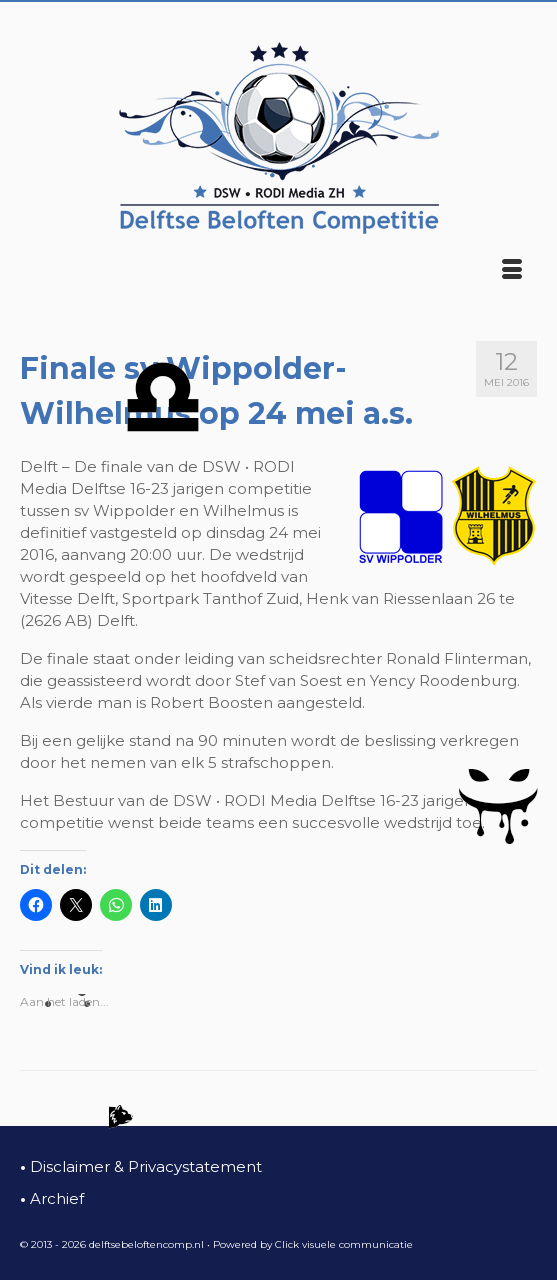 The image size is (557, 1280). What do you see at coordinates (122, 1117) in the screenshot?
I see `access bear or wildlife-related content in a game` at bounding box center [122, 1117].